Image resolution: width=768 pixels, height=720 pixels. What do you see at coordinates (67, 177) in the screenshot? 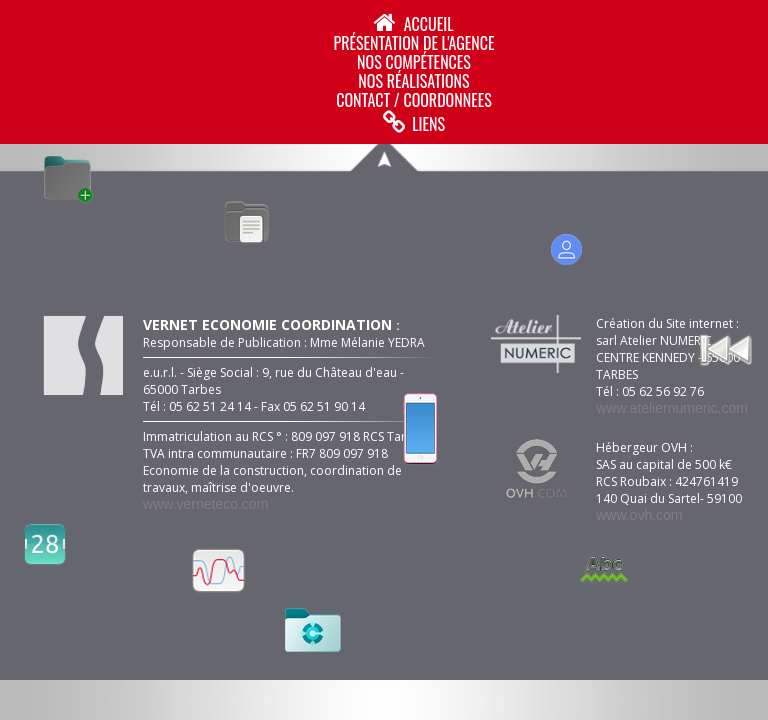
I see `create a new folder` at bounding box center [67, 177].